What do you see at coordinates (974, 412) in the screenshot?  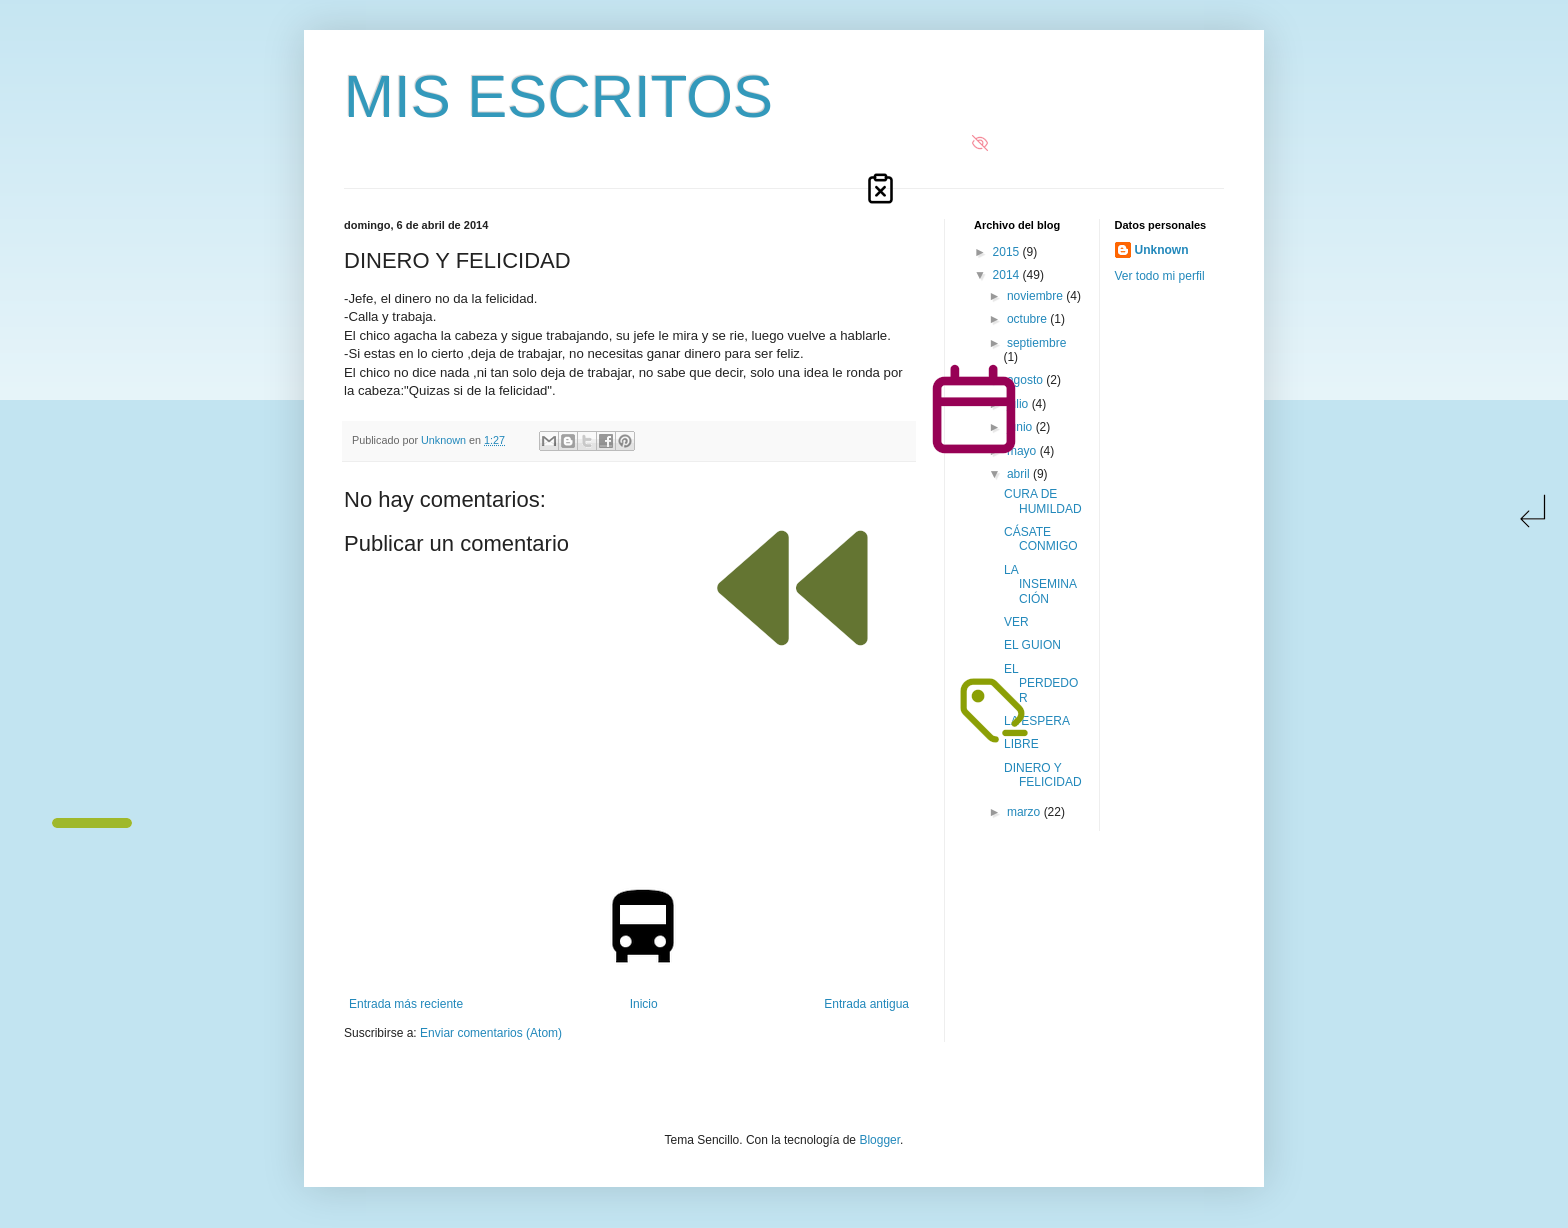 I see `view calendar or schedule` at bounding box center [974, 412].